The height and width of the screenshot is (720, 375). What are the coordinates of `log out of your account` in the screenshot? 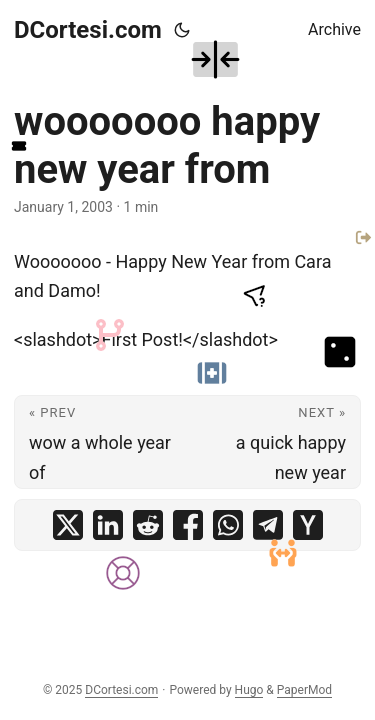 It's located at (363, 237).